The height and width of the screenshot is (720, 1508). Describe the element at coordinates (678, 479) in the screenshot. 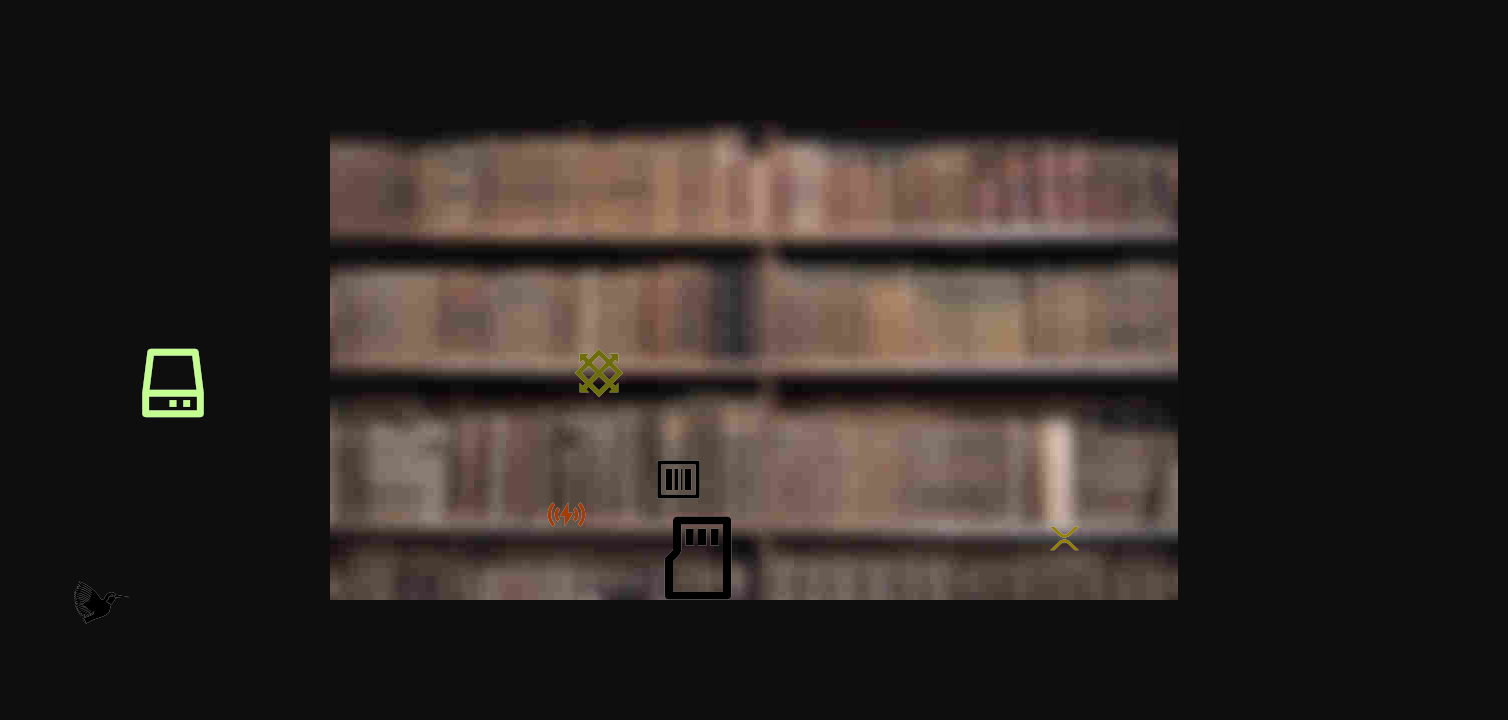

I see `scan a barcode` at that location.